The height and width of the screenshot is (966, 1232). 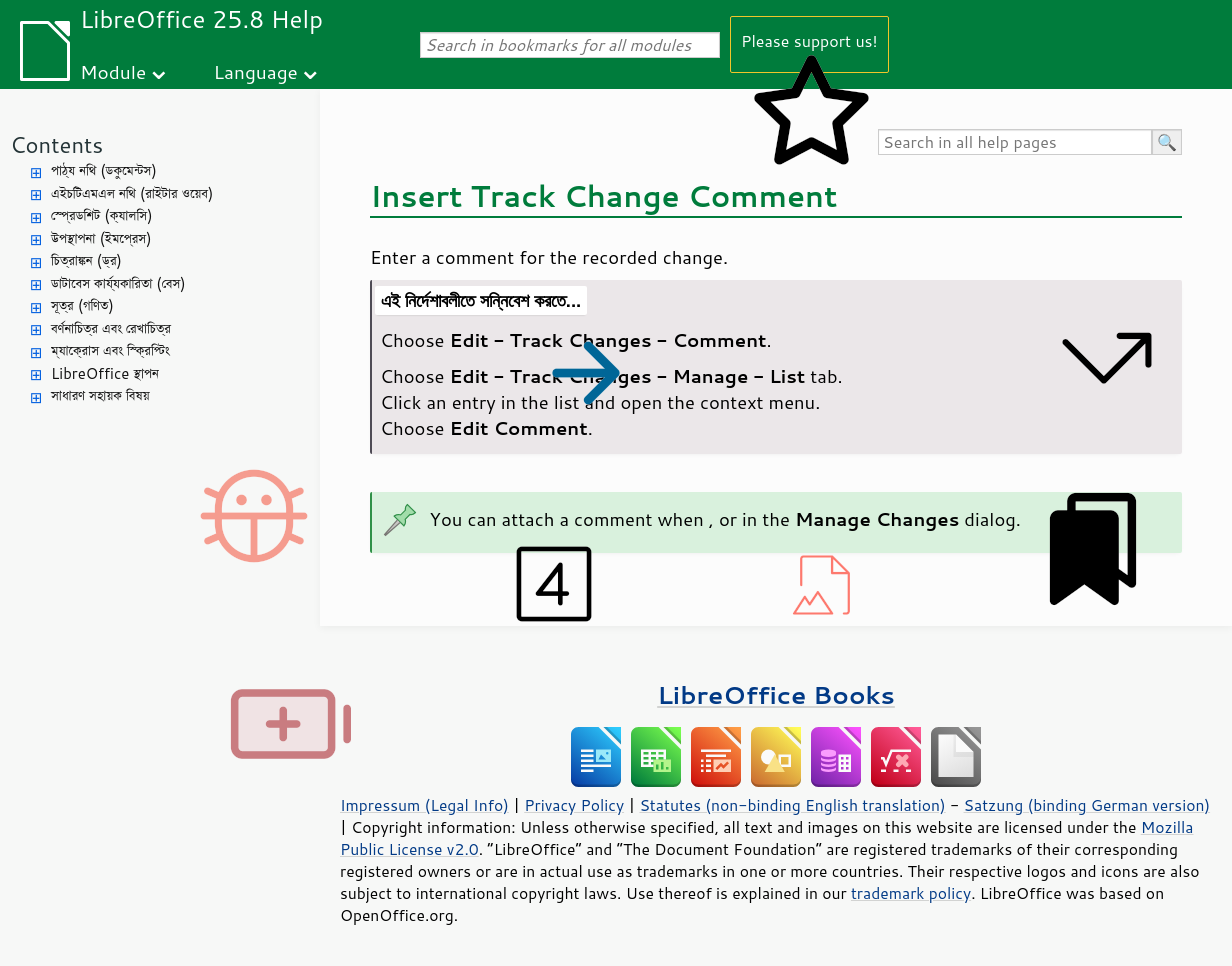 What do you see at coordinates (289, 724) in the screenshot?
I see `add or extend battery life` at bounding box center [289, 724].